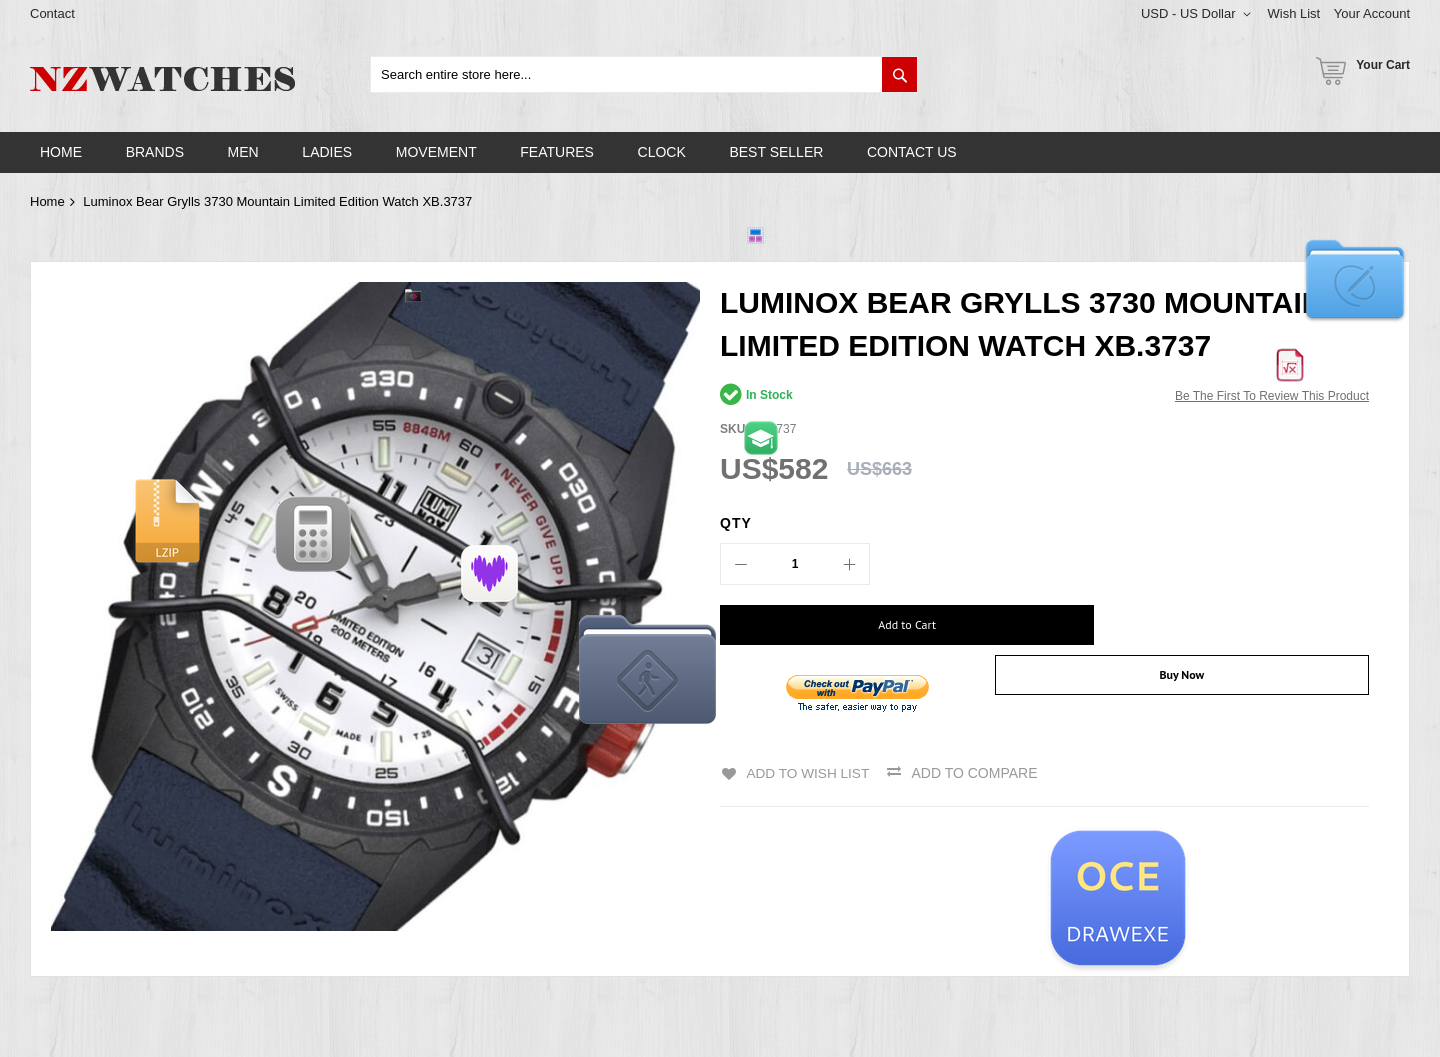 The image size is (1440, 1057). I want to click on folder containing ActivityPub or federated social media content, so click(413, 296).